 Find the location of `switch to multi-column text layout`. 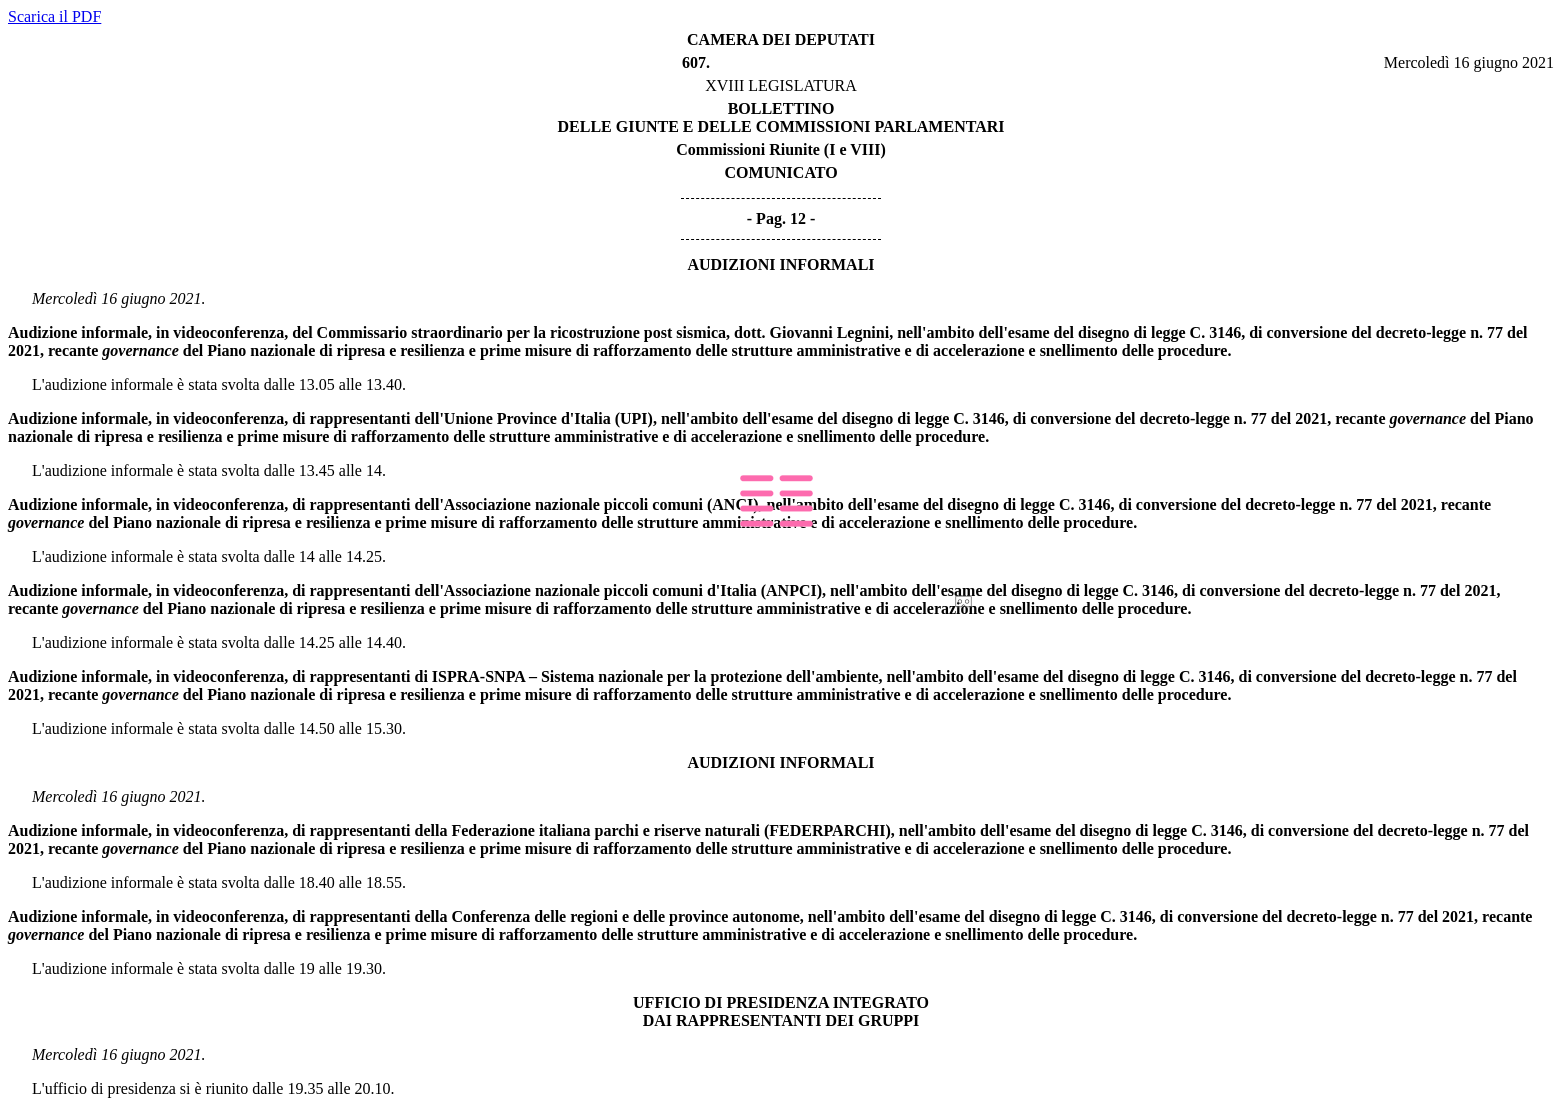

switch to multi-column text layout is located at coordinates (776, 502).